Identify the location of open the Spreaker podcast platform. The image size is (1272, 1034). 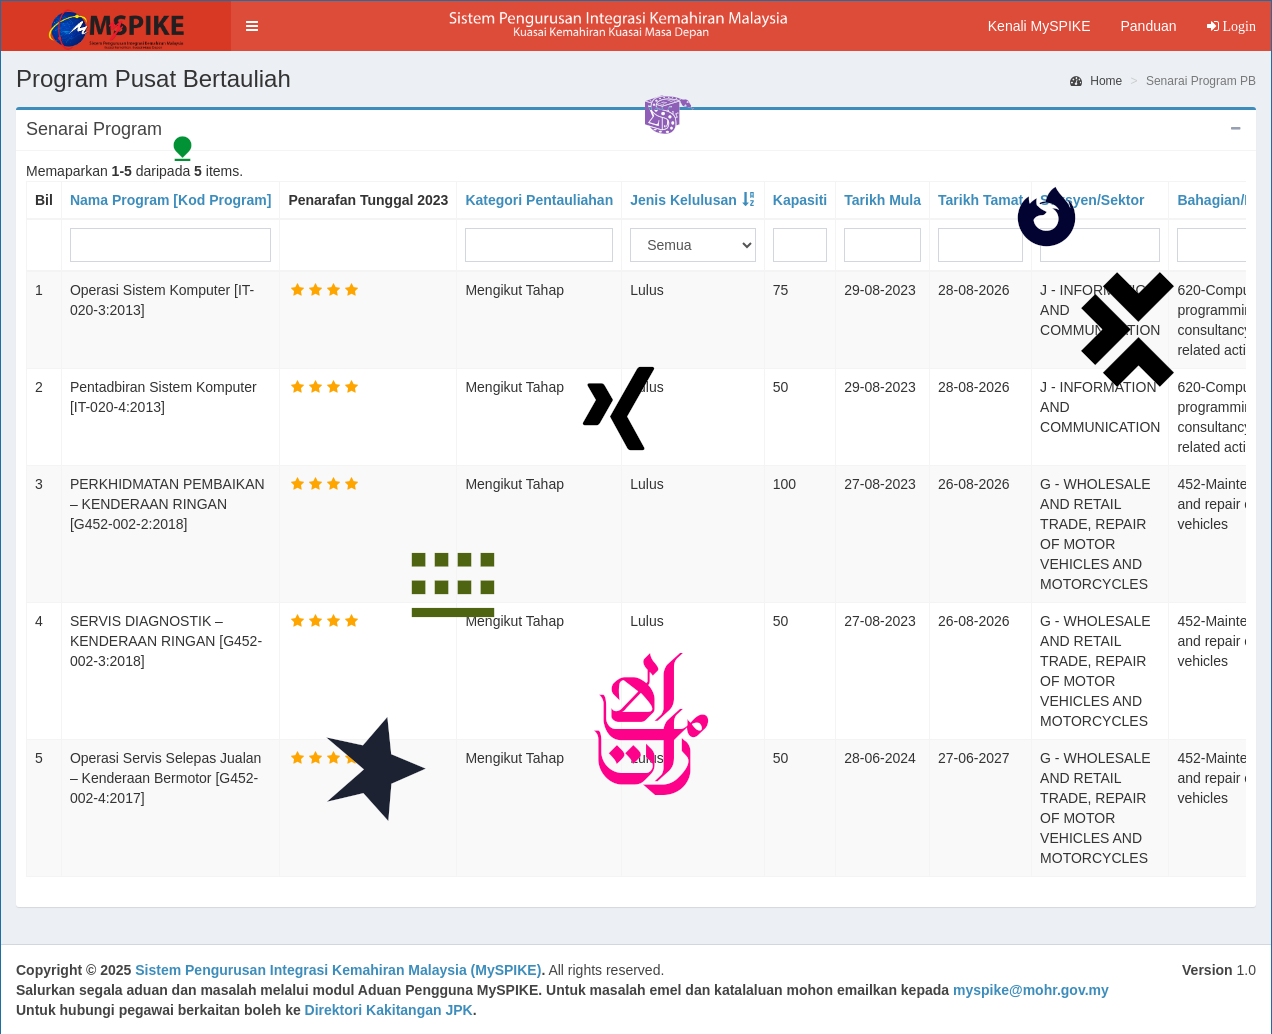
(376, 769).